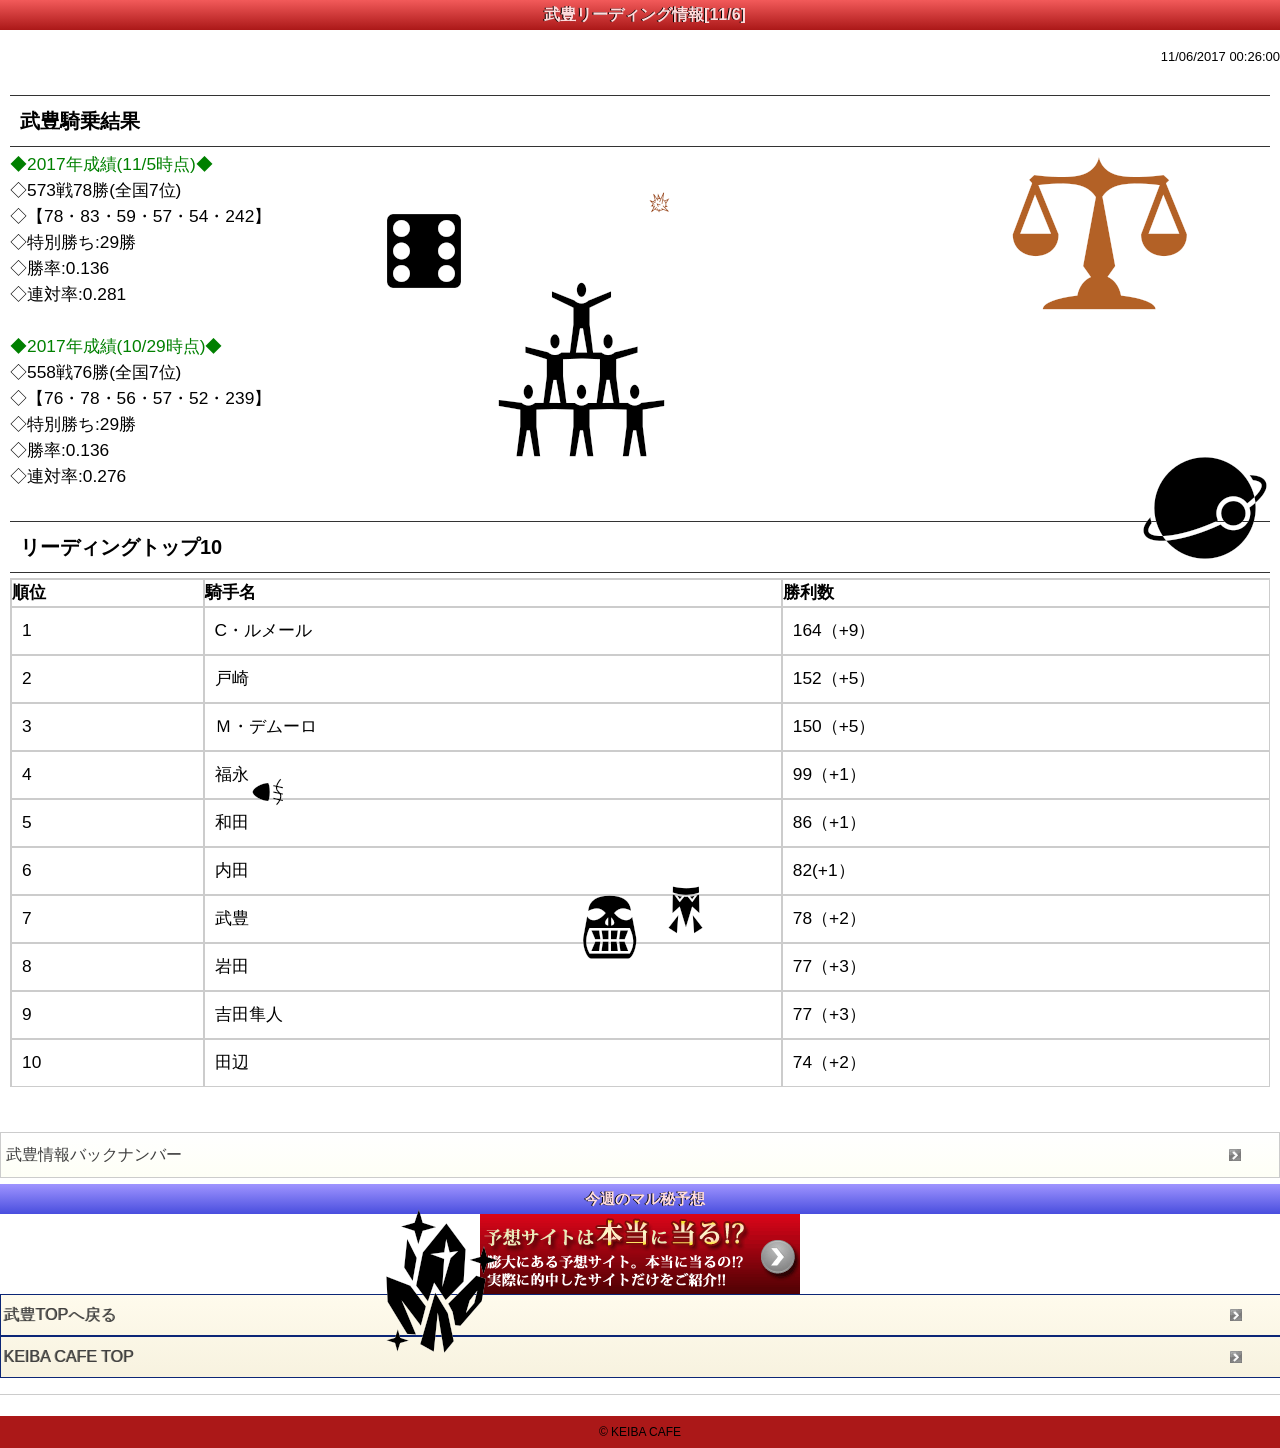 Image resolution: width=1280 pixels, height=1448 pixels. Describe the element at coordinates (442, 1281) in the screenshot. I see `view collected minerals or crystals` at that location.